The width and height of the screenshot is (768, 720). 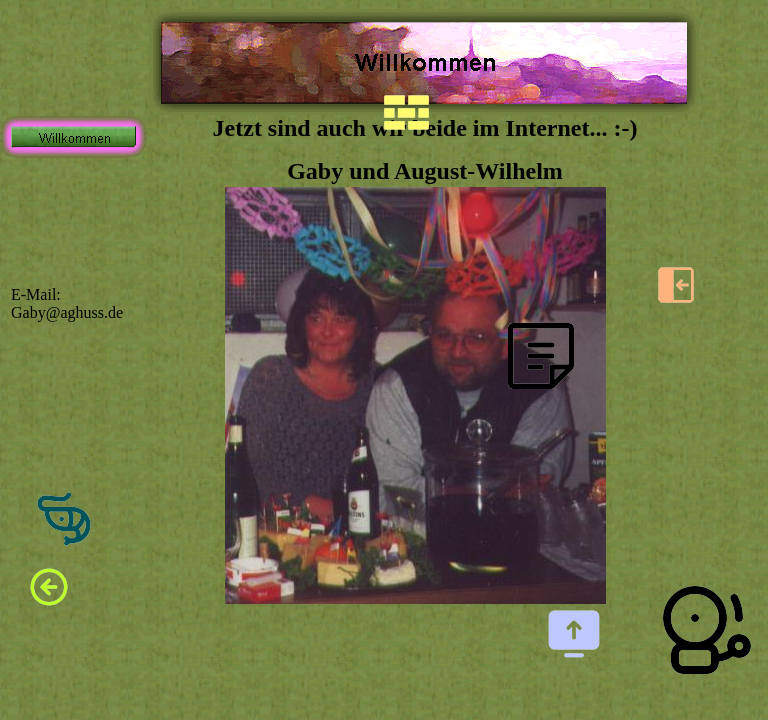 What do you see at coordinates (49, 587) in the screenshot?
I see `go back to the previous screen` at bounding box center [49, 587].